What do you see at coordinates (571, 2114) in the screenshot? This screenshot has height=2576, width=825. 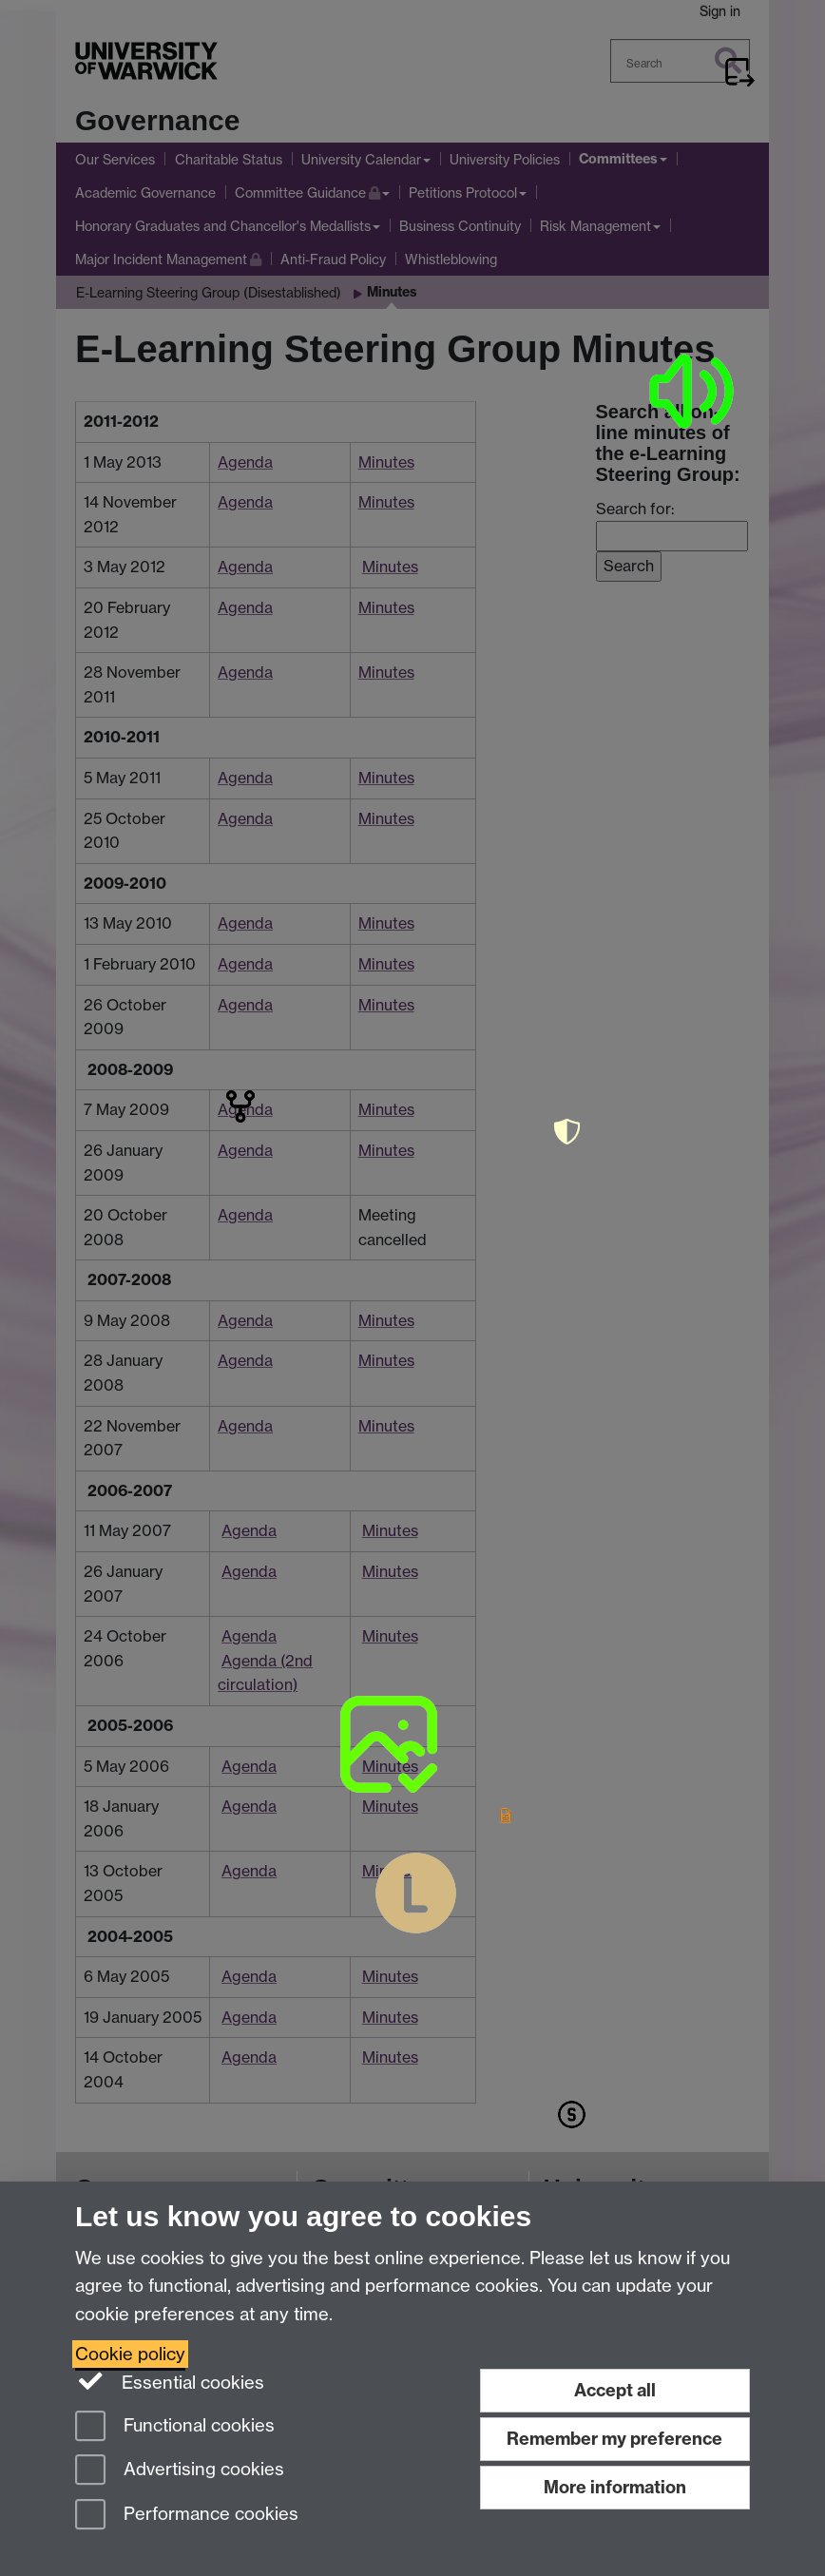 I see `indicates a word or item starting with "S"` at bounding box center [571, 2114].